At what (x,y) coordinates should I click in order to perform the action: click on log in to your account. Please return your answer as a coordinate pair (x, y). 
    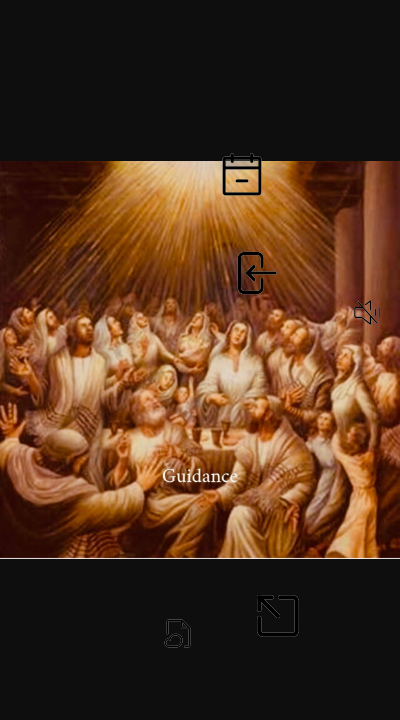
    Looking at the image, I should click on (254, 273).